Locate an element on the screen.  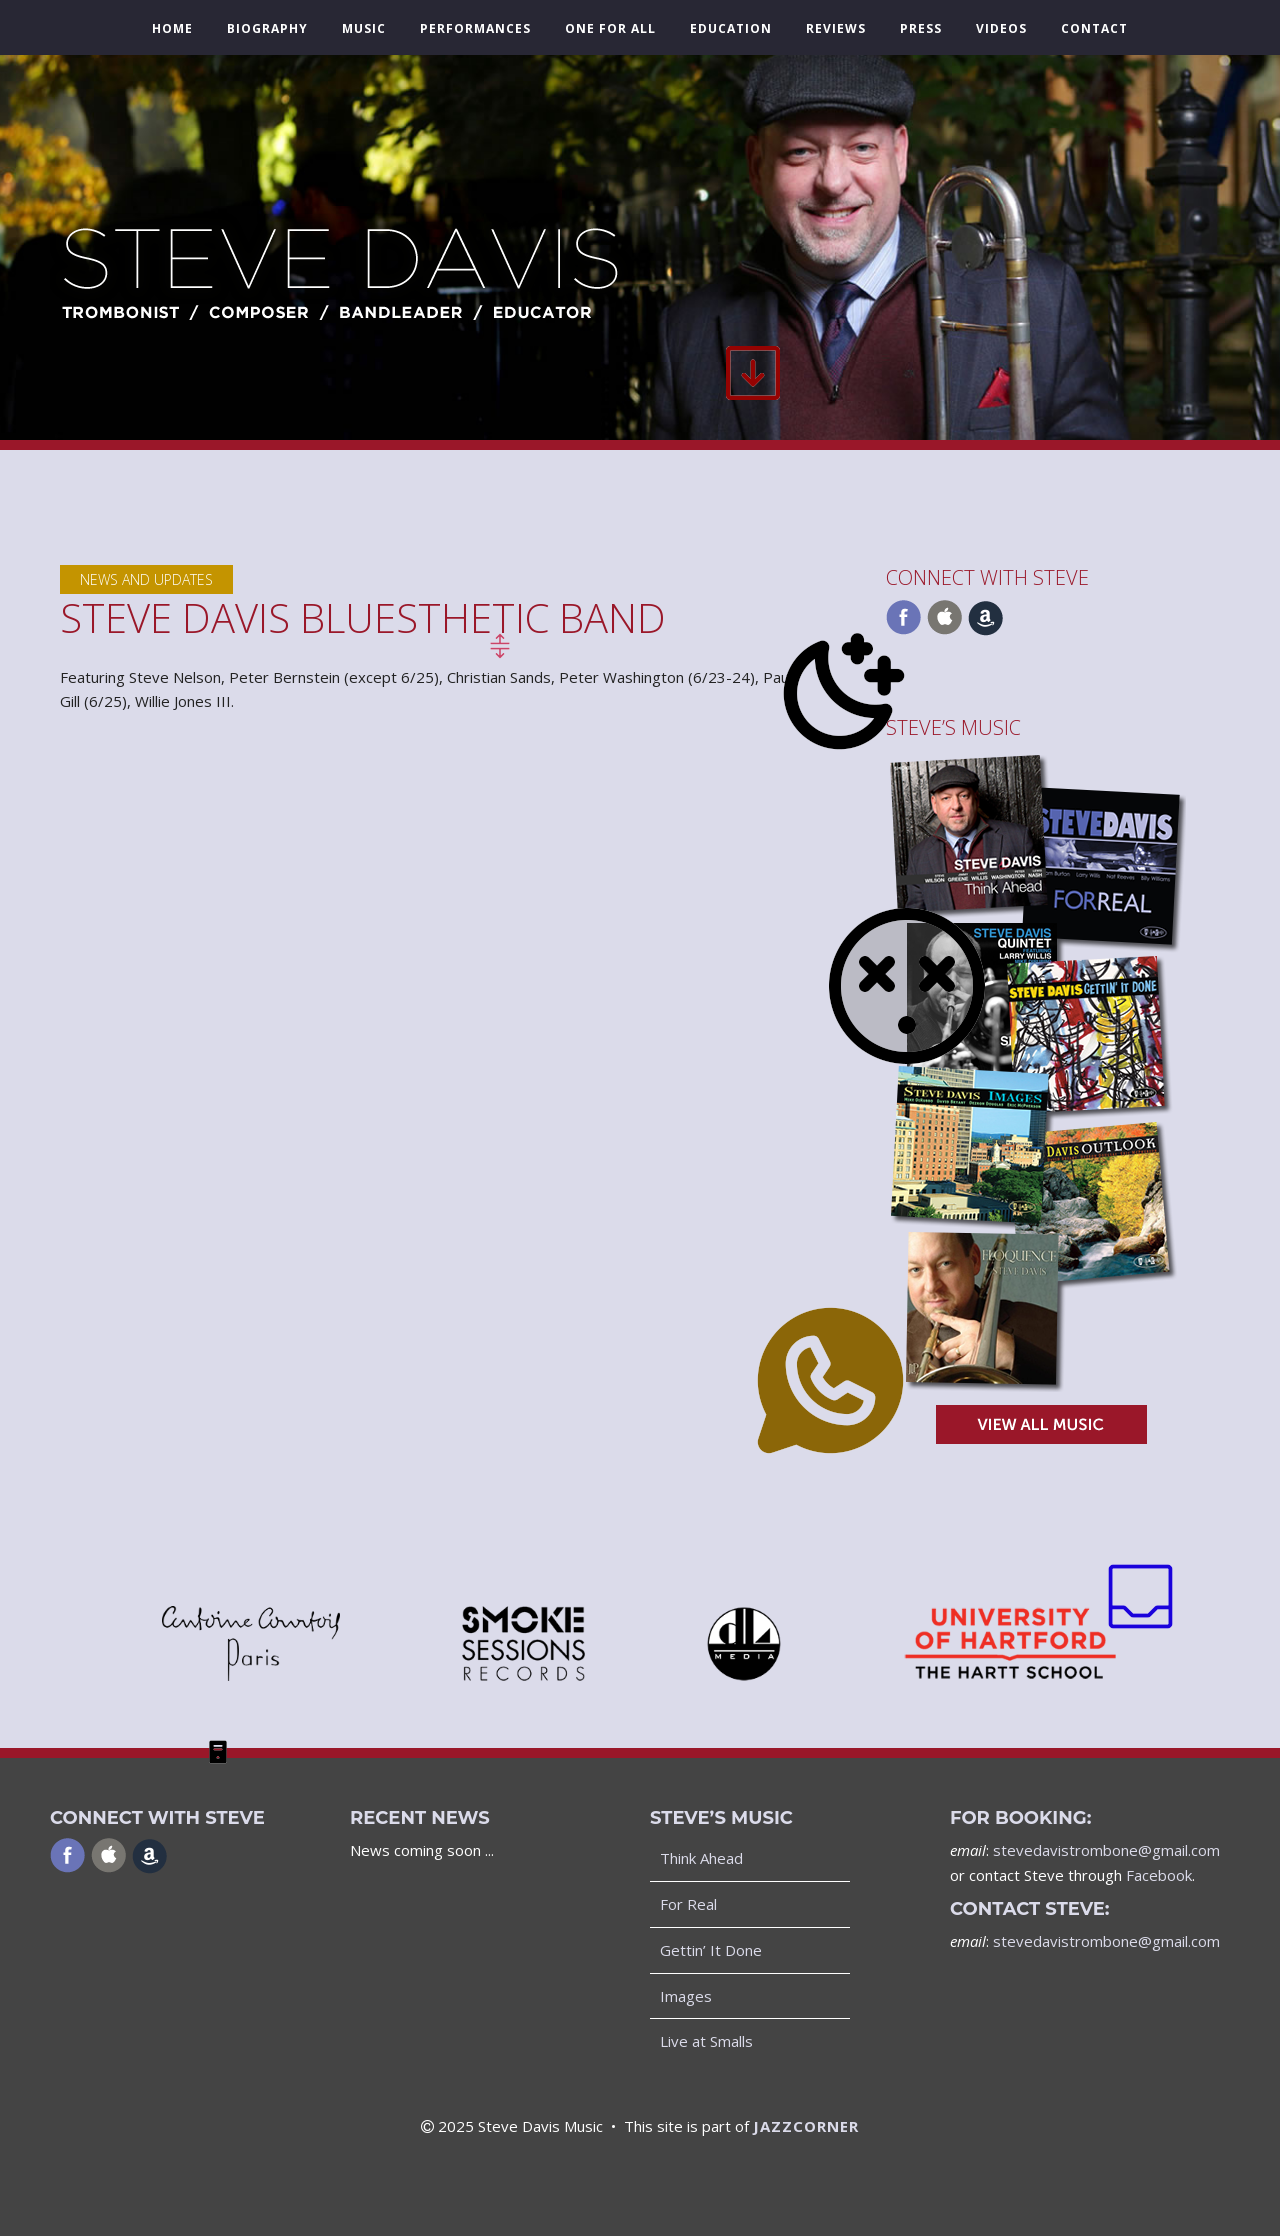
download file or content is located at coordinates (753, 373).